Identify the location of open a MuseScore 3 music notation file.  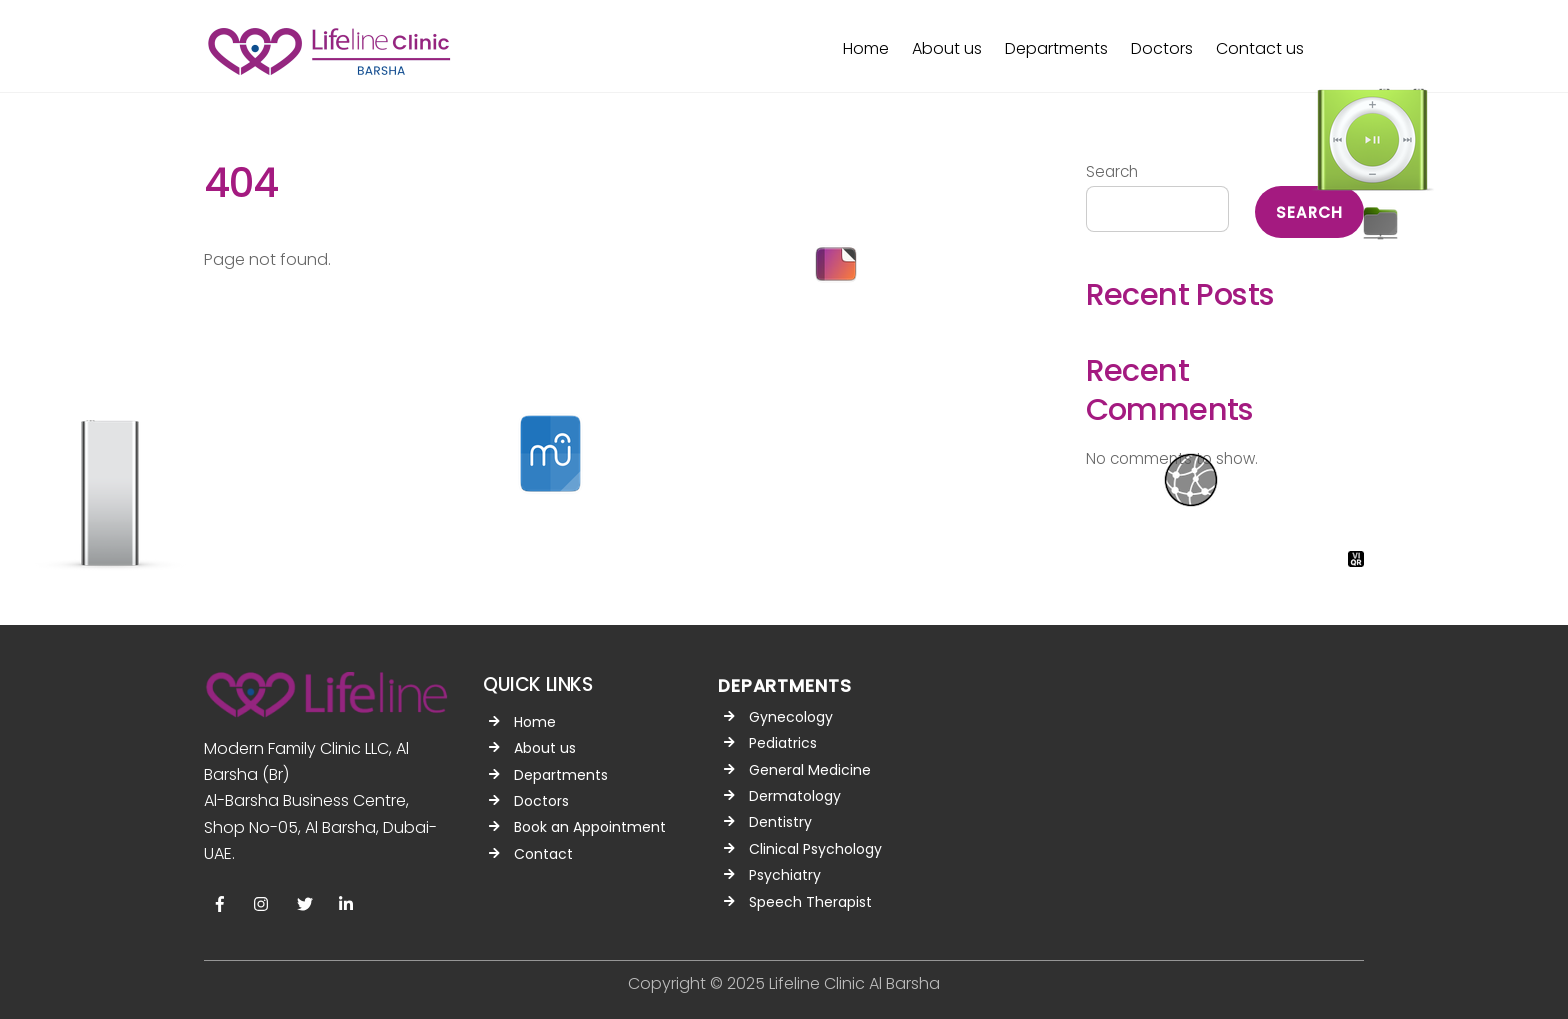
(550, 453).